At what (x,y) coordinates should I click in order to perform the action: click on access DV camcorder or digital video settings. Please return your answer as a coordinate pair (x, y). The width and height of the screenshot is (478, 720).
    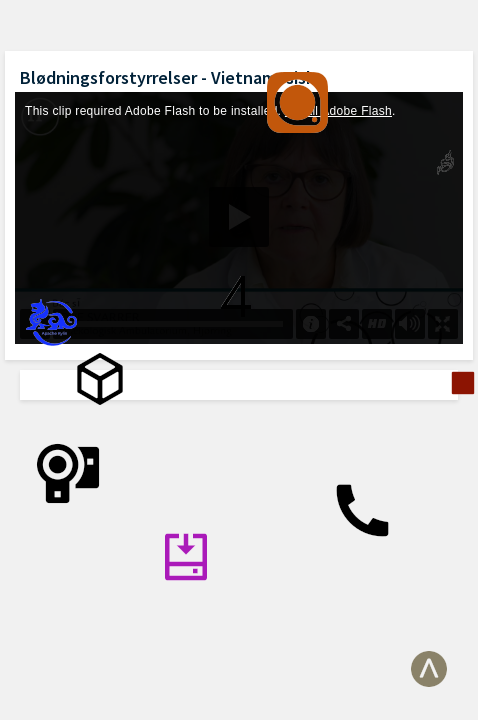
    Looking at the image, I should click on (69, 473).